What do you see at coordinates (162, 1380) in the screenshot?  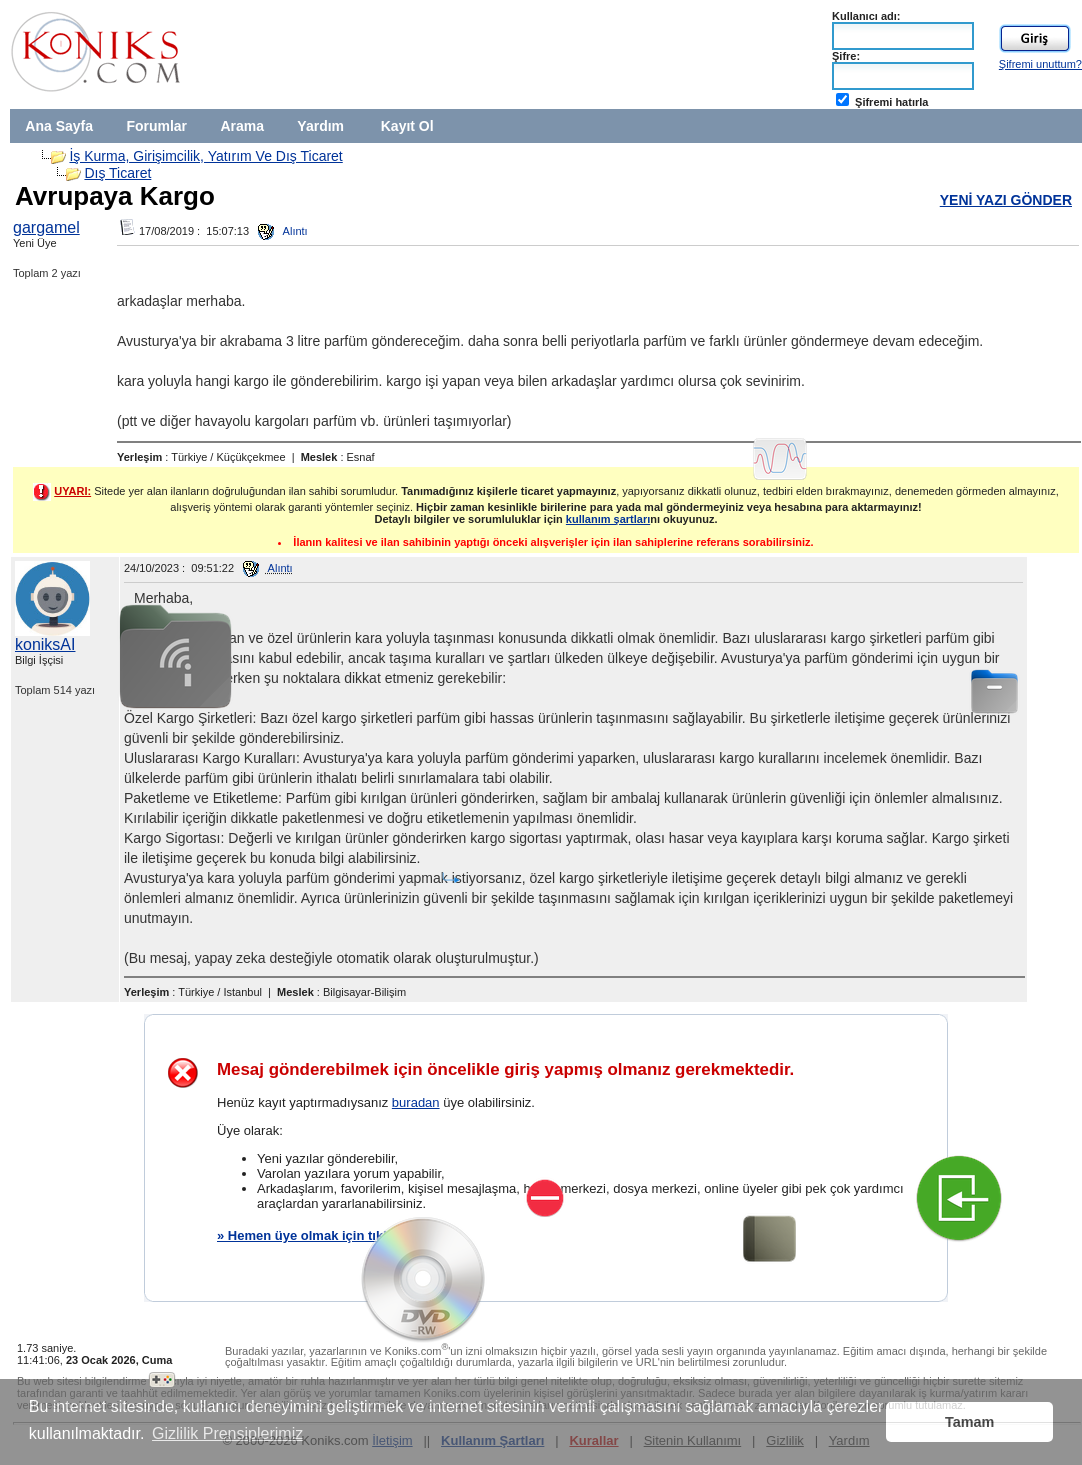 I see `game controller input device detected` at bounding box center [162, 1380].